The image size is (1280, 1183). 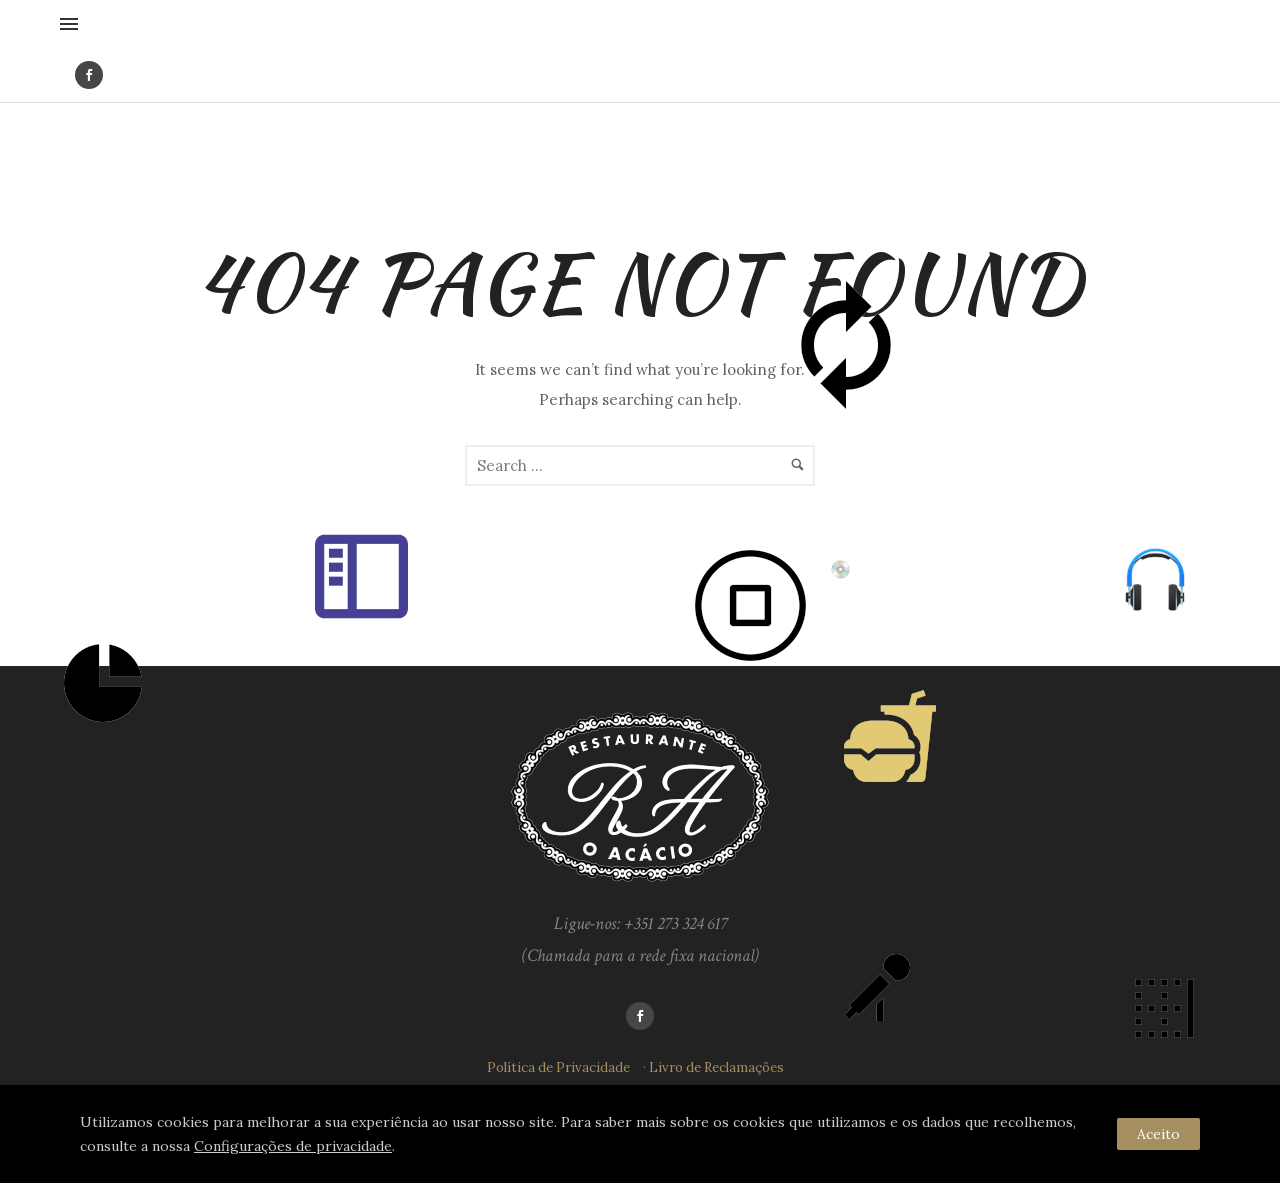 What do you see at coordinates (1164, 1008) in the screenshot?
I see `apply border to the right side of a cell or element` at bounding box center [1164, 1008].